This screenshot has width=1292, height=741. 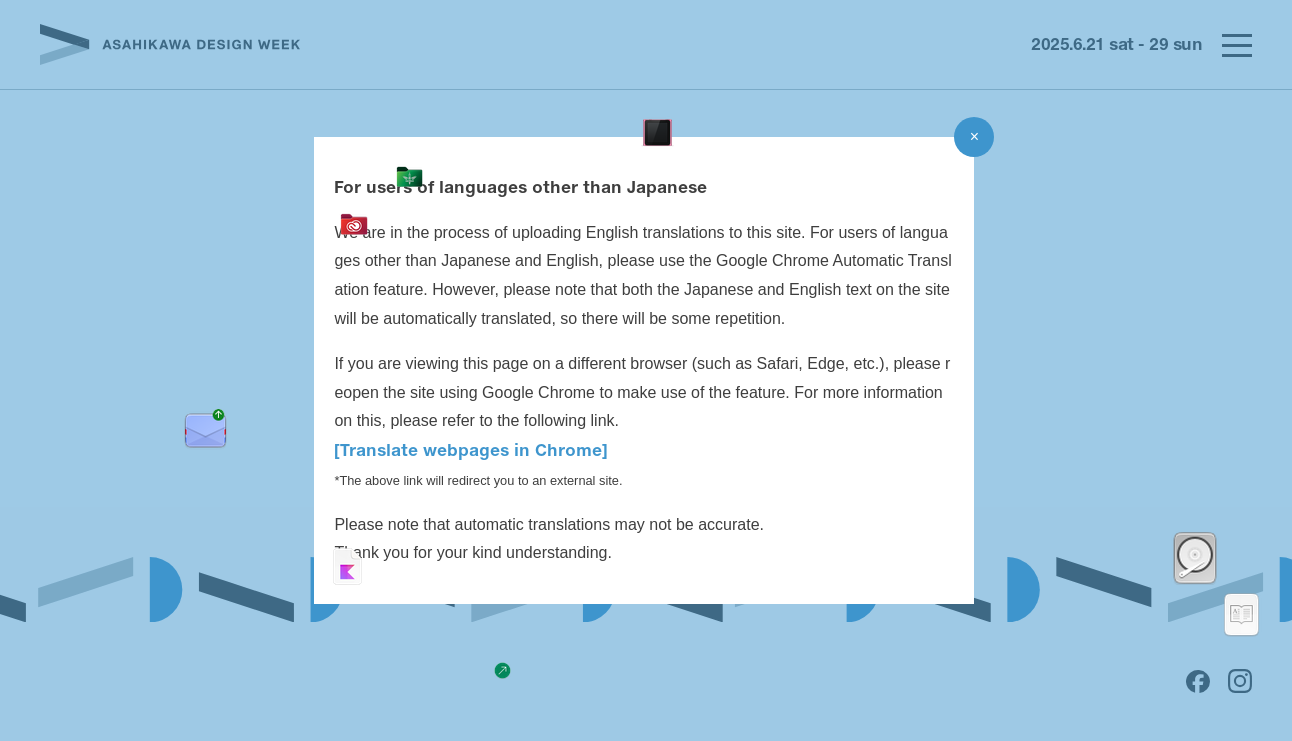 I want to click on open adobe creative cloud files folder, so click(x=354, y=225).